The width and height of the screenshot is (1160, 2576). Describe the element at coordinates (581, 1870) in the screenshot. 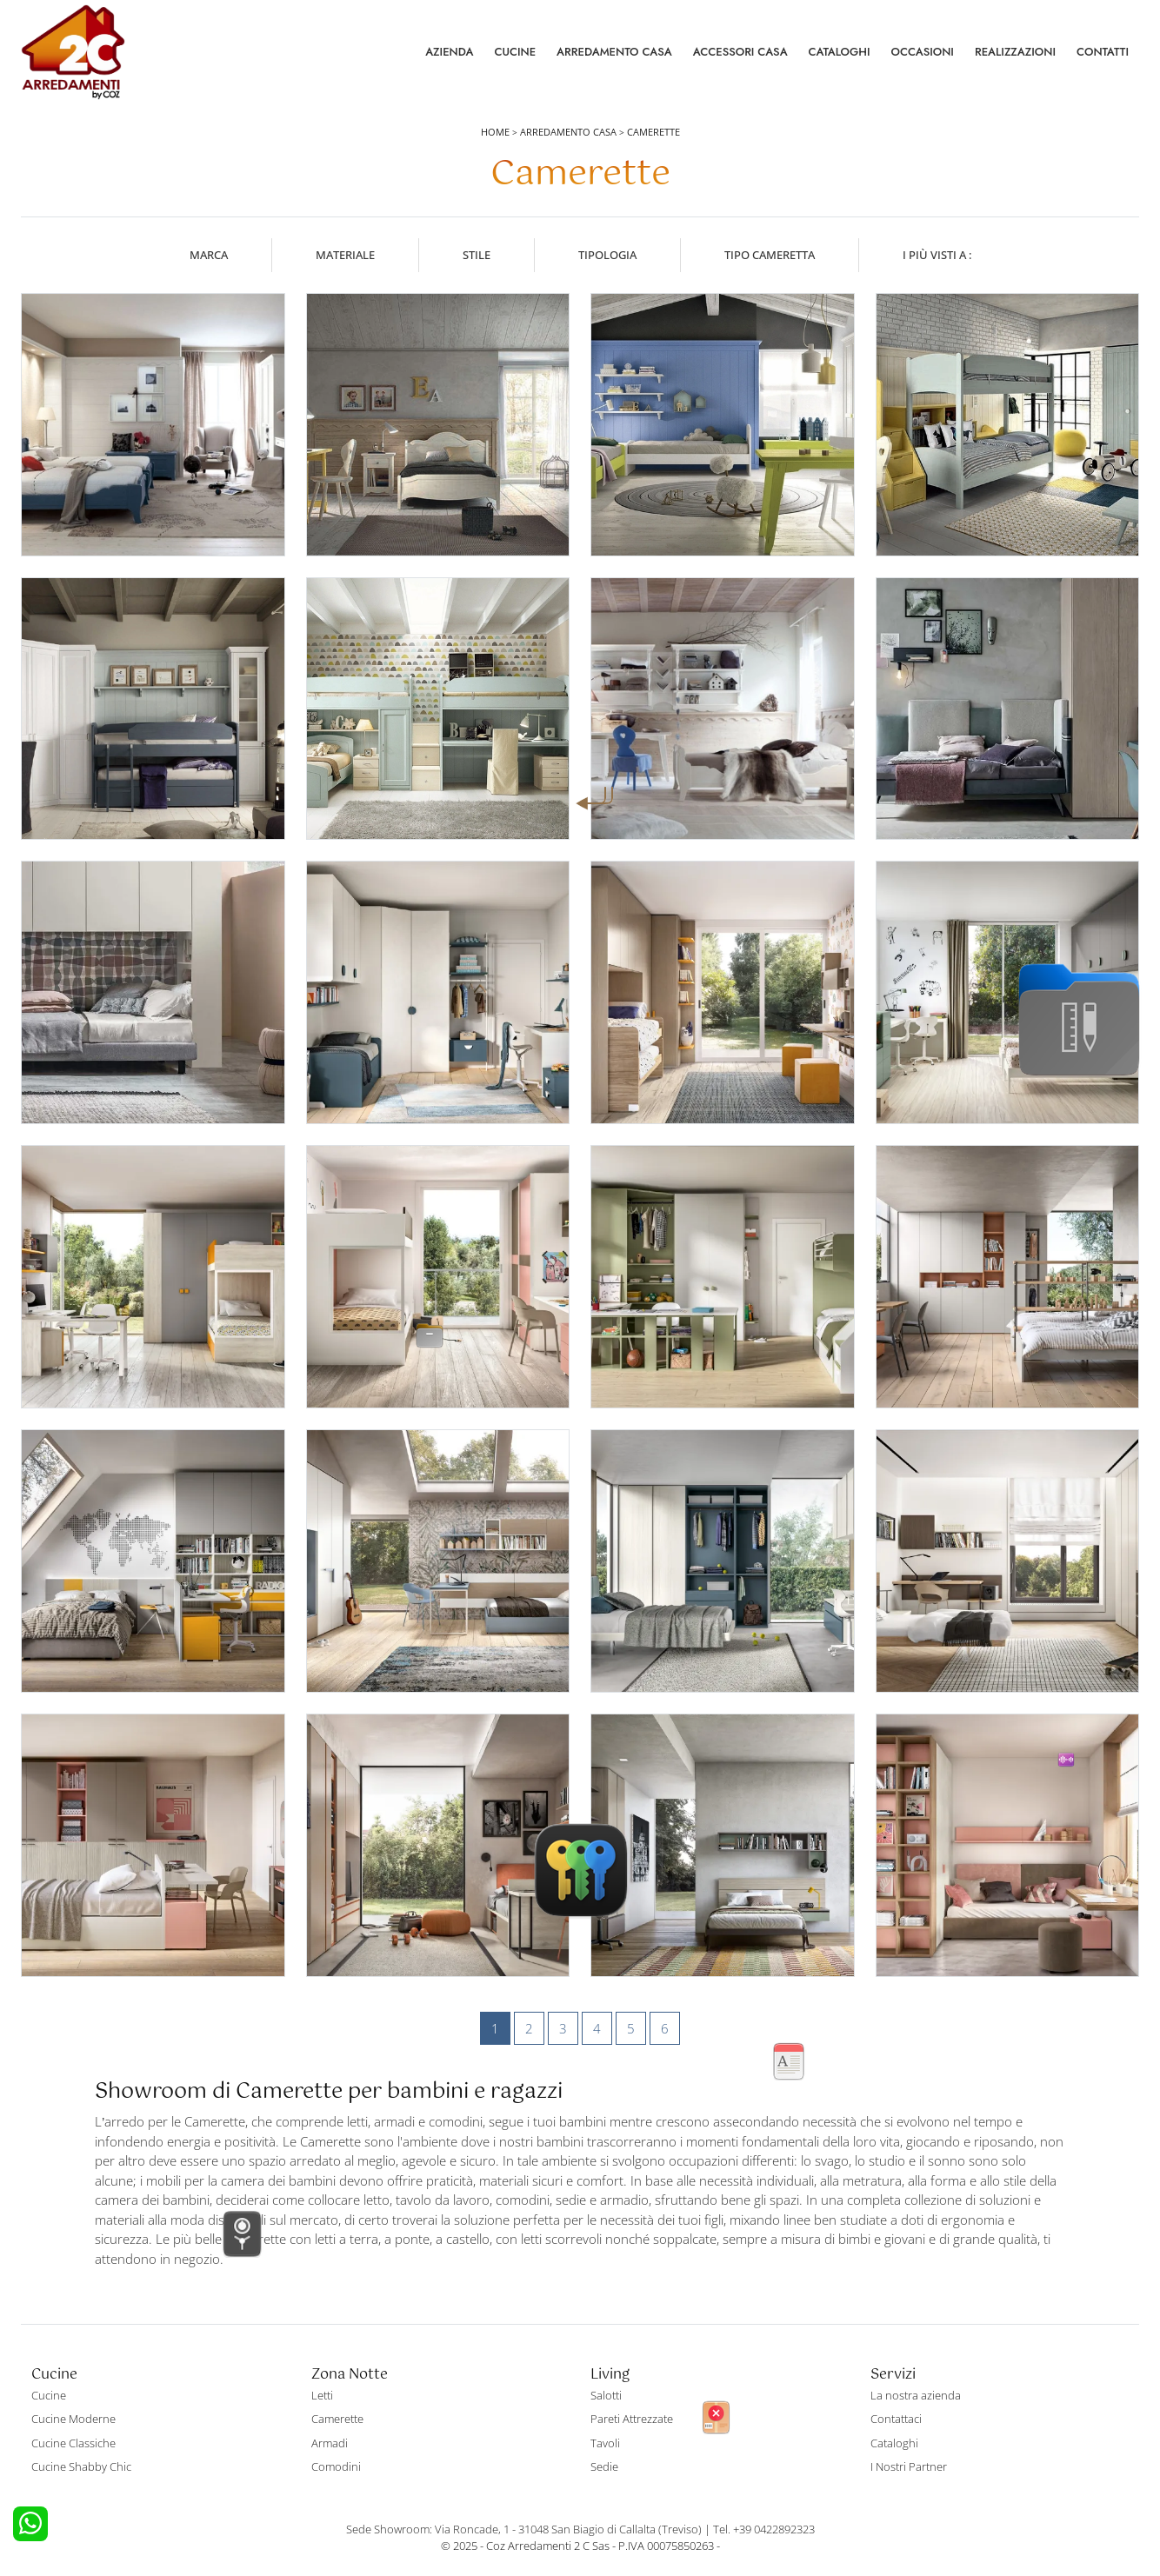

I see `open the passwords app` at that location.